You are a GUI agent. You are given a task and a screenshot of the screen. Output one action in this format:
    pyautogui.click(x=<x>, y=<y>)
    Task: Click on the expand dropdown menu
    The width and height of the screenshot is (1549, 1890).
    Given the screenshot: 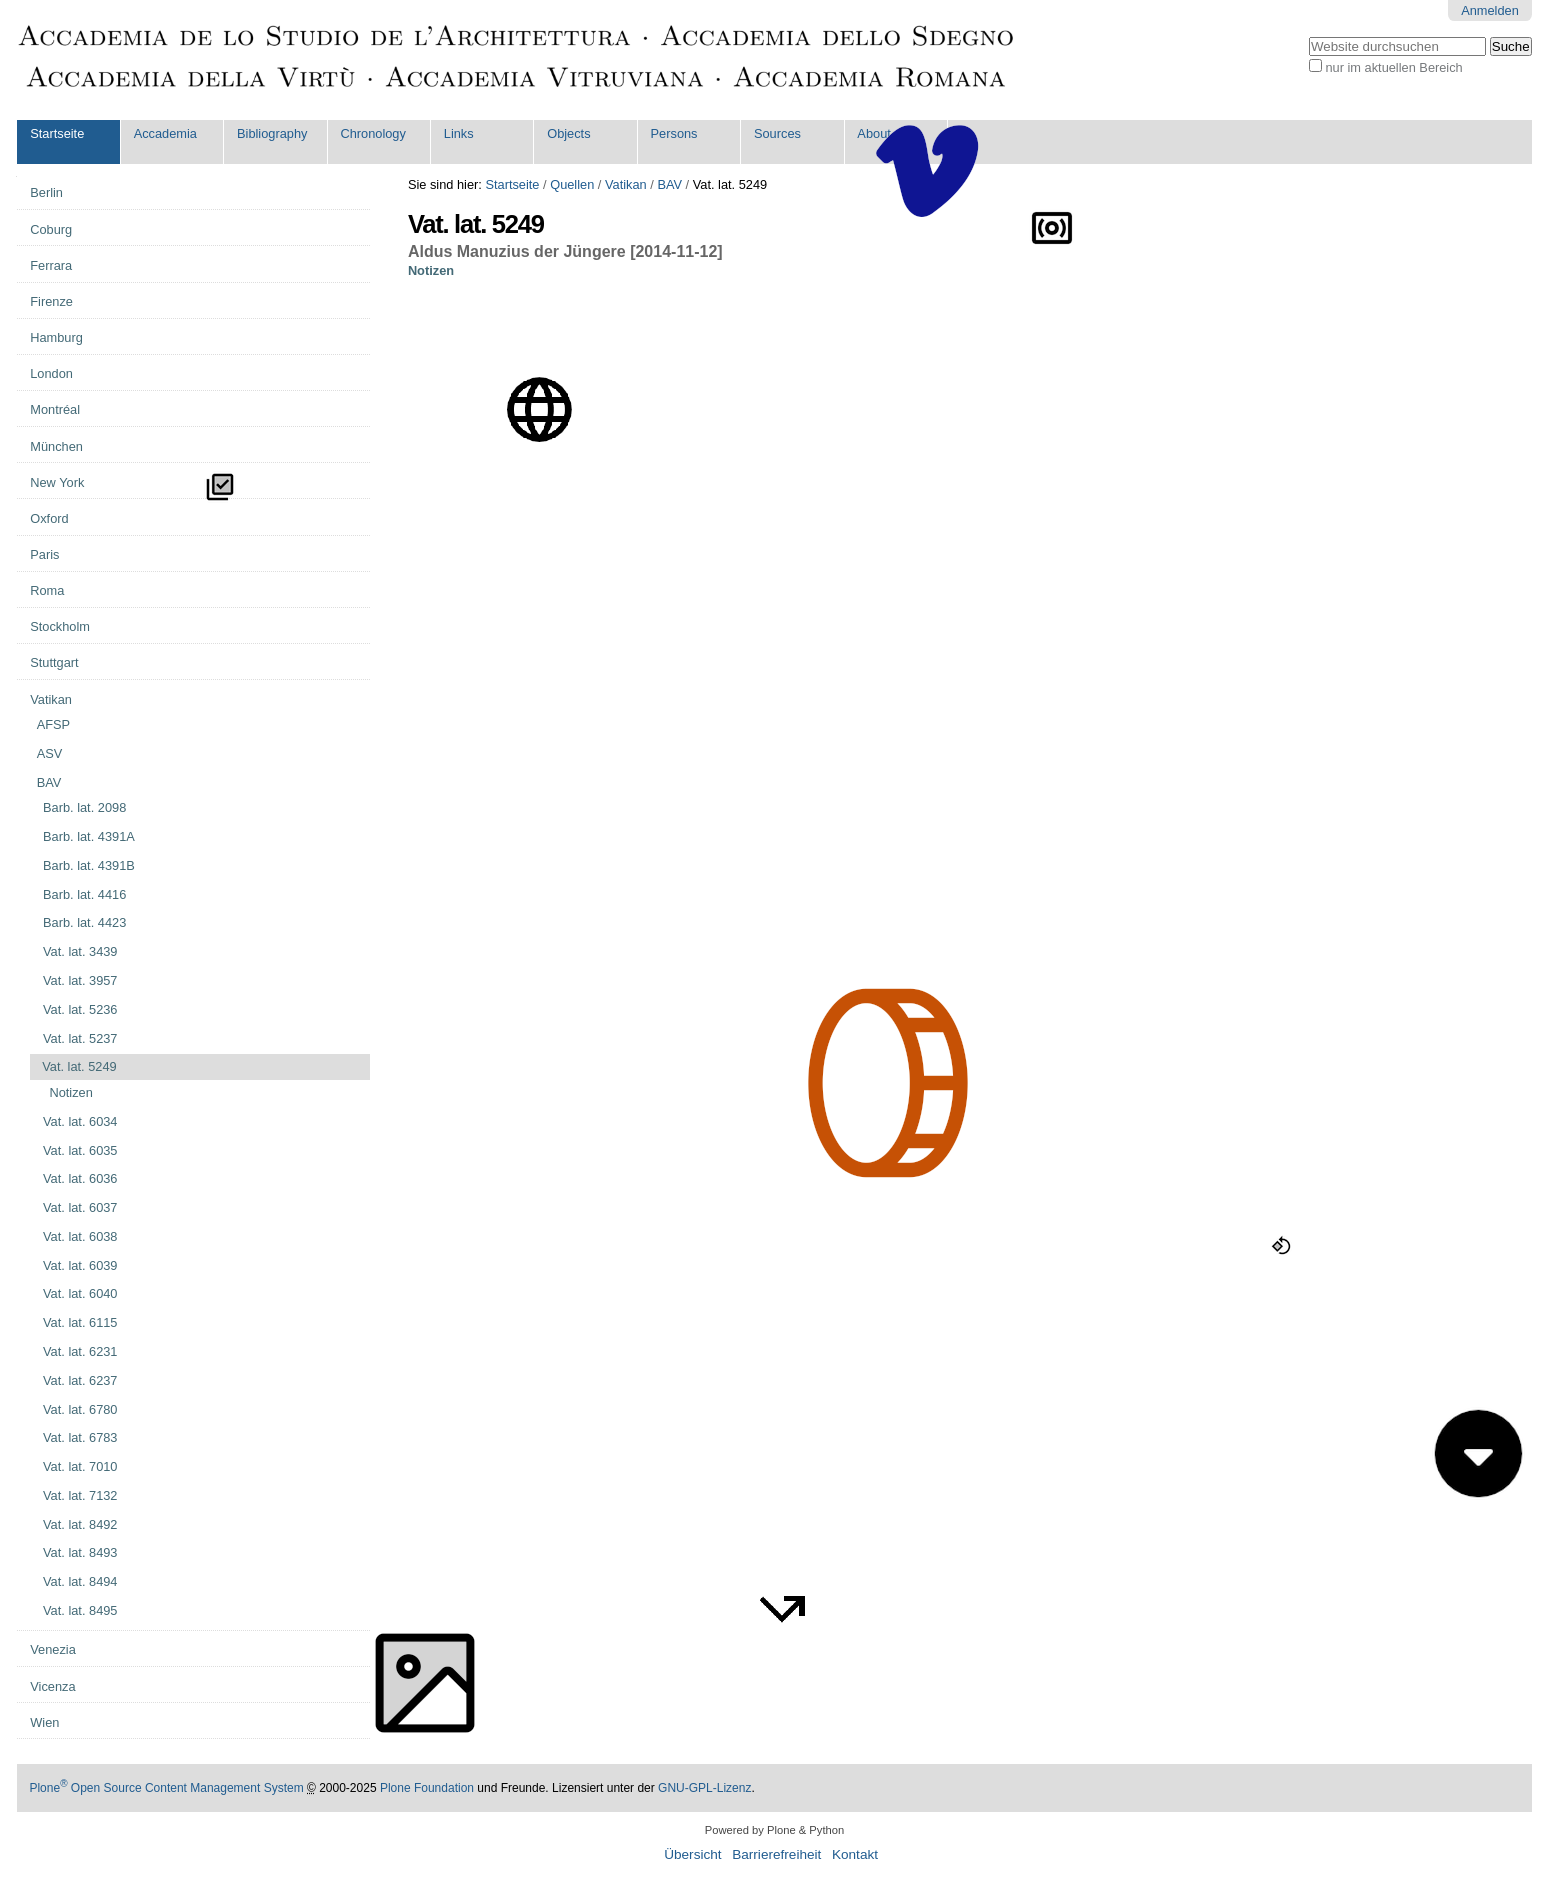 What is the action you would take?
    pyautogui.click(x=1478, y=1453)
    